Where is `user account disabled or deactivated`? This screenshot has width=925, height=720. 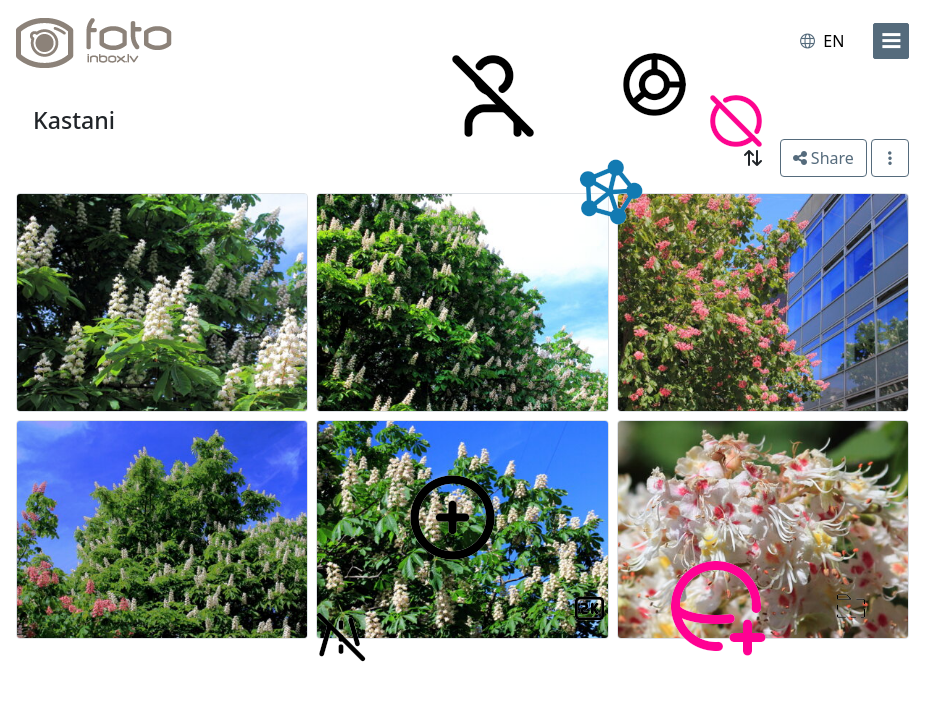 user account disabled or deactivated is located at coordinates (493, 96).